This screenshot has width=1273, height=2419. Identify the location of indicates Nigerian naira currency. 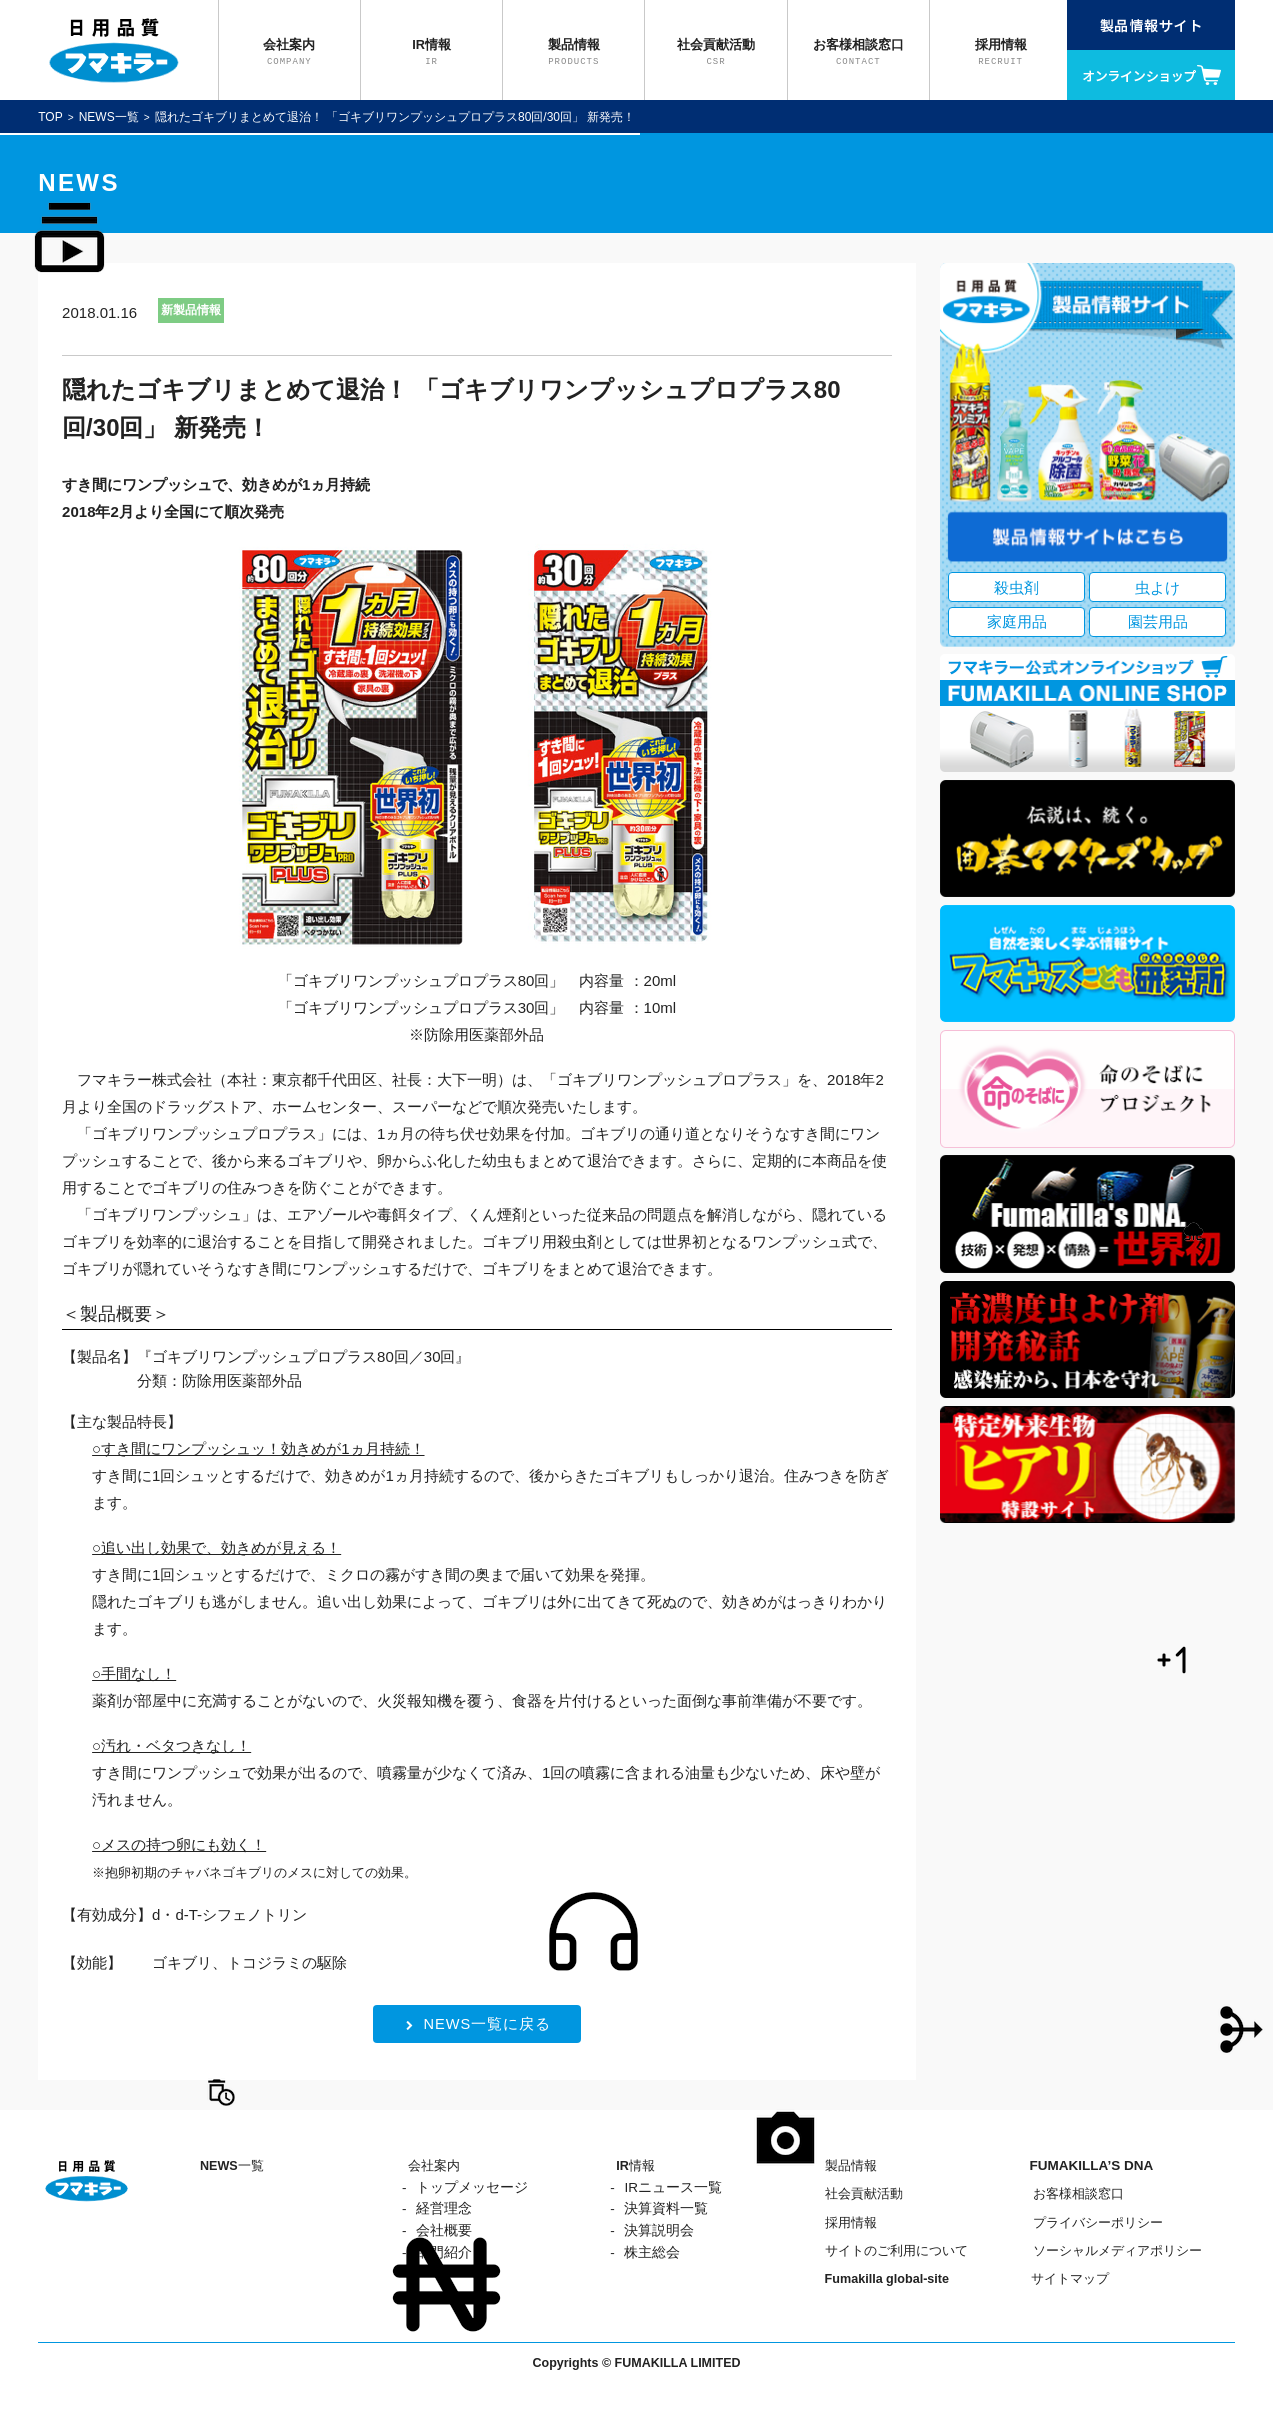
(446, 2284).